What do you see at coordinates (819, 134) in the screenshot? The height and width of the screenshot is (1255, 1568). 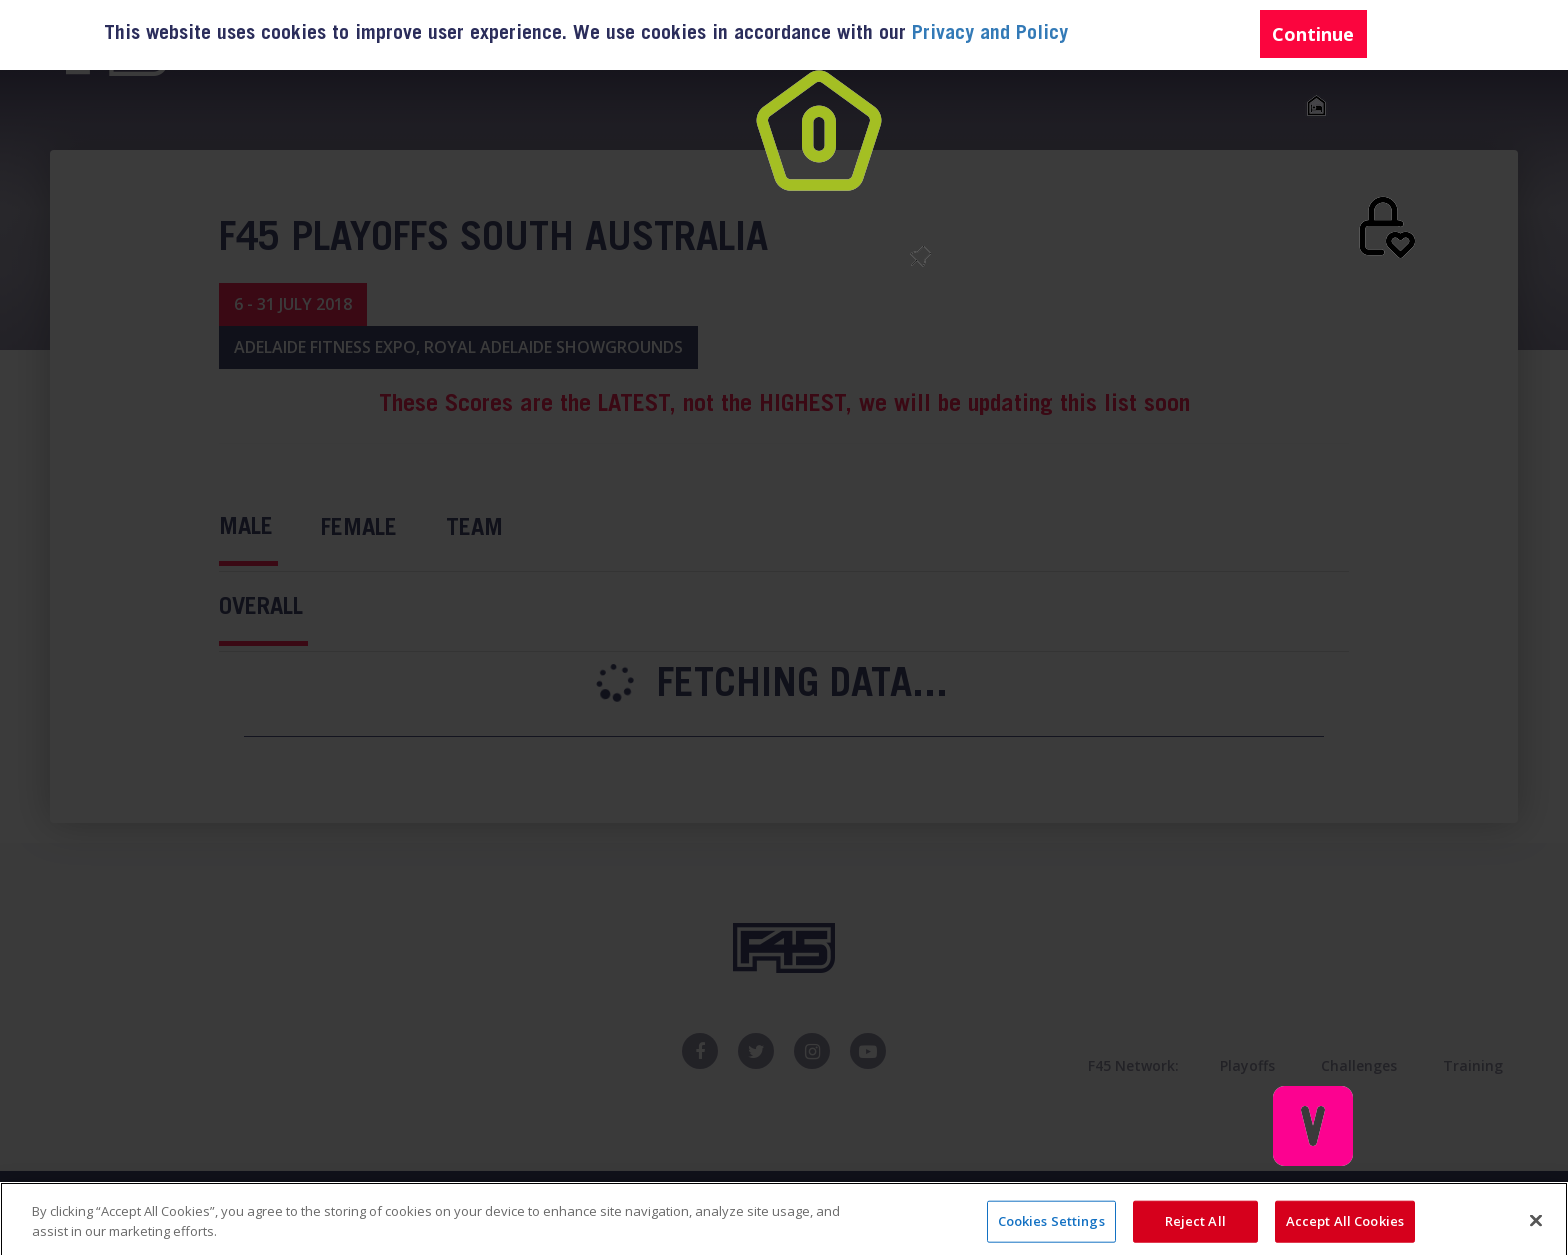 I see `indicates item zero or starting position in a sequence` at bounding box center [819, 134].